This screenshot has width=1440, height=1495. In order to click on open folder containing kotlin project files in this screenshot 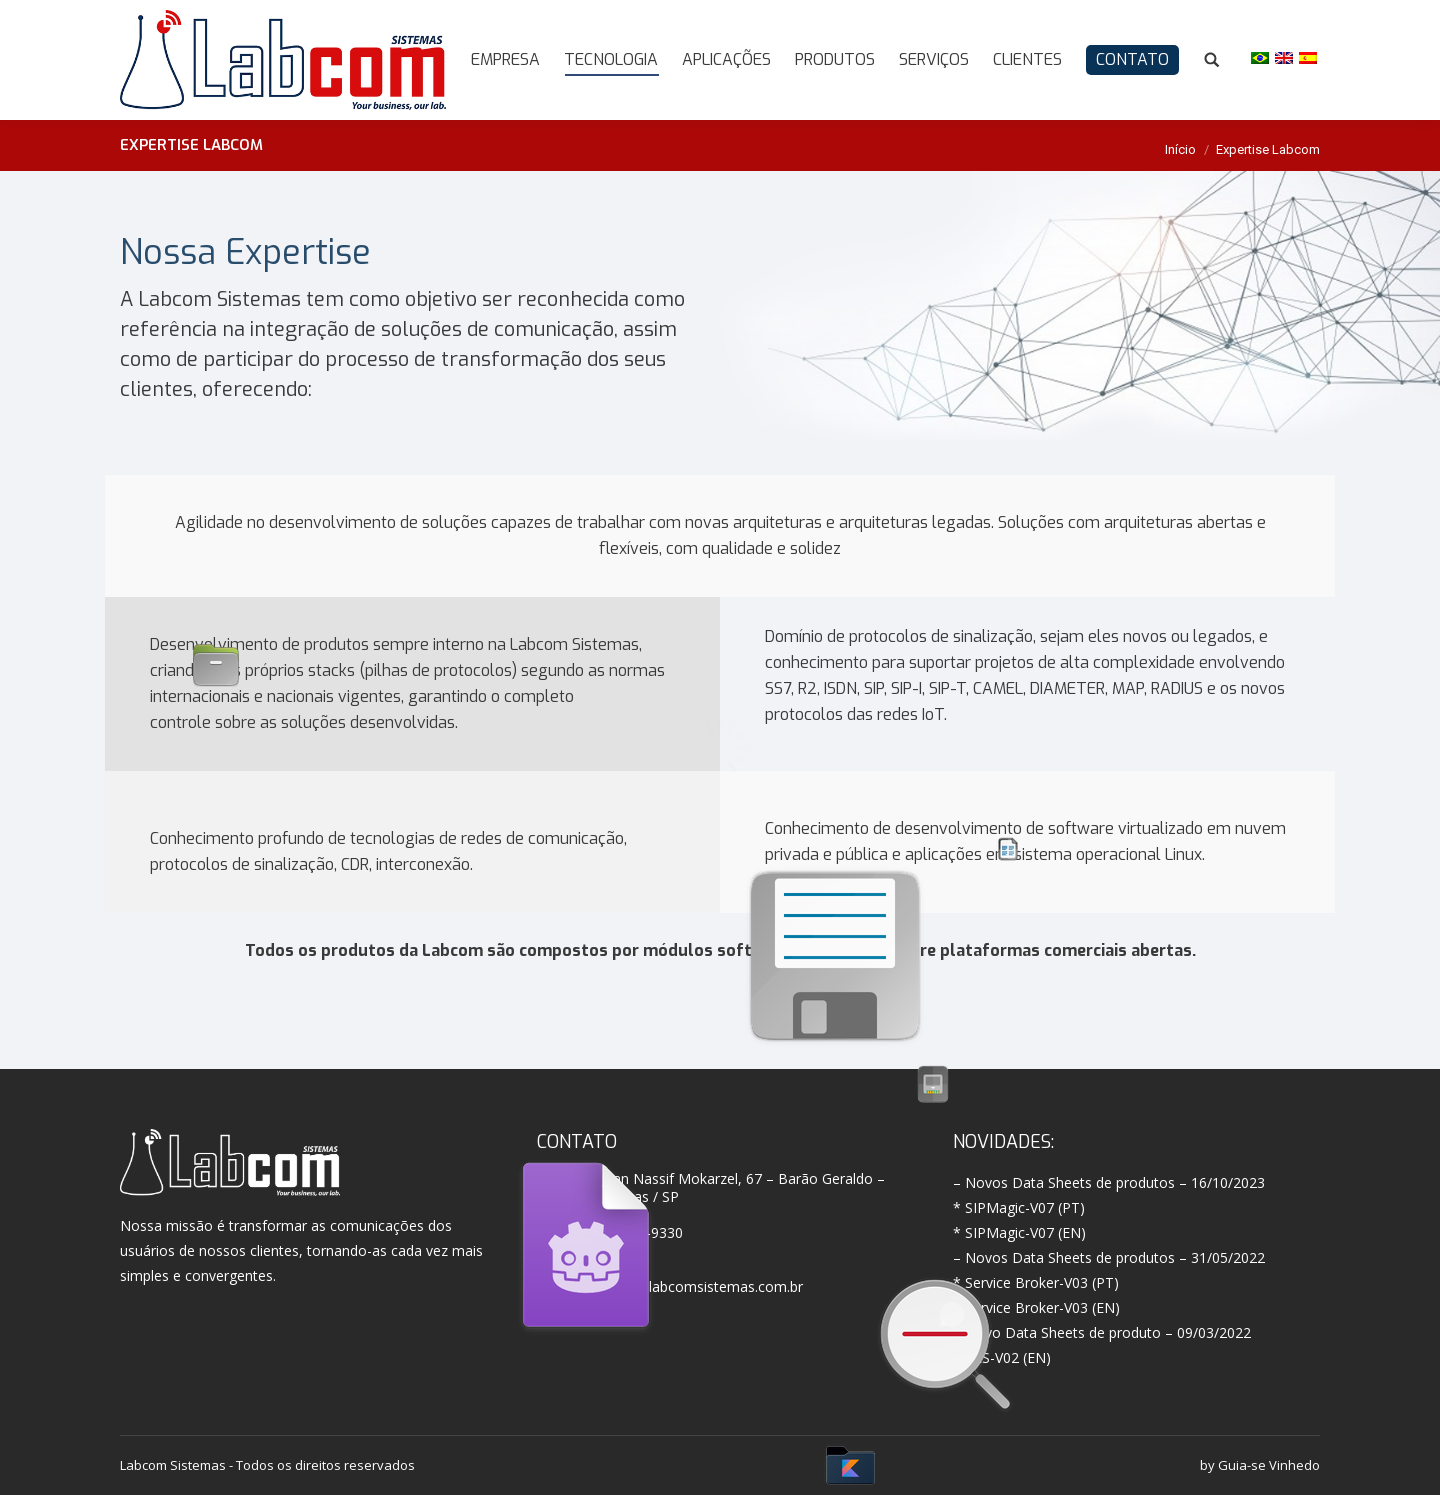, I will do `click(850, 1466)`.